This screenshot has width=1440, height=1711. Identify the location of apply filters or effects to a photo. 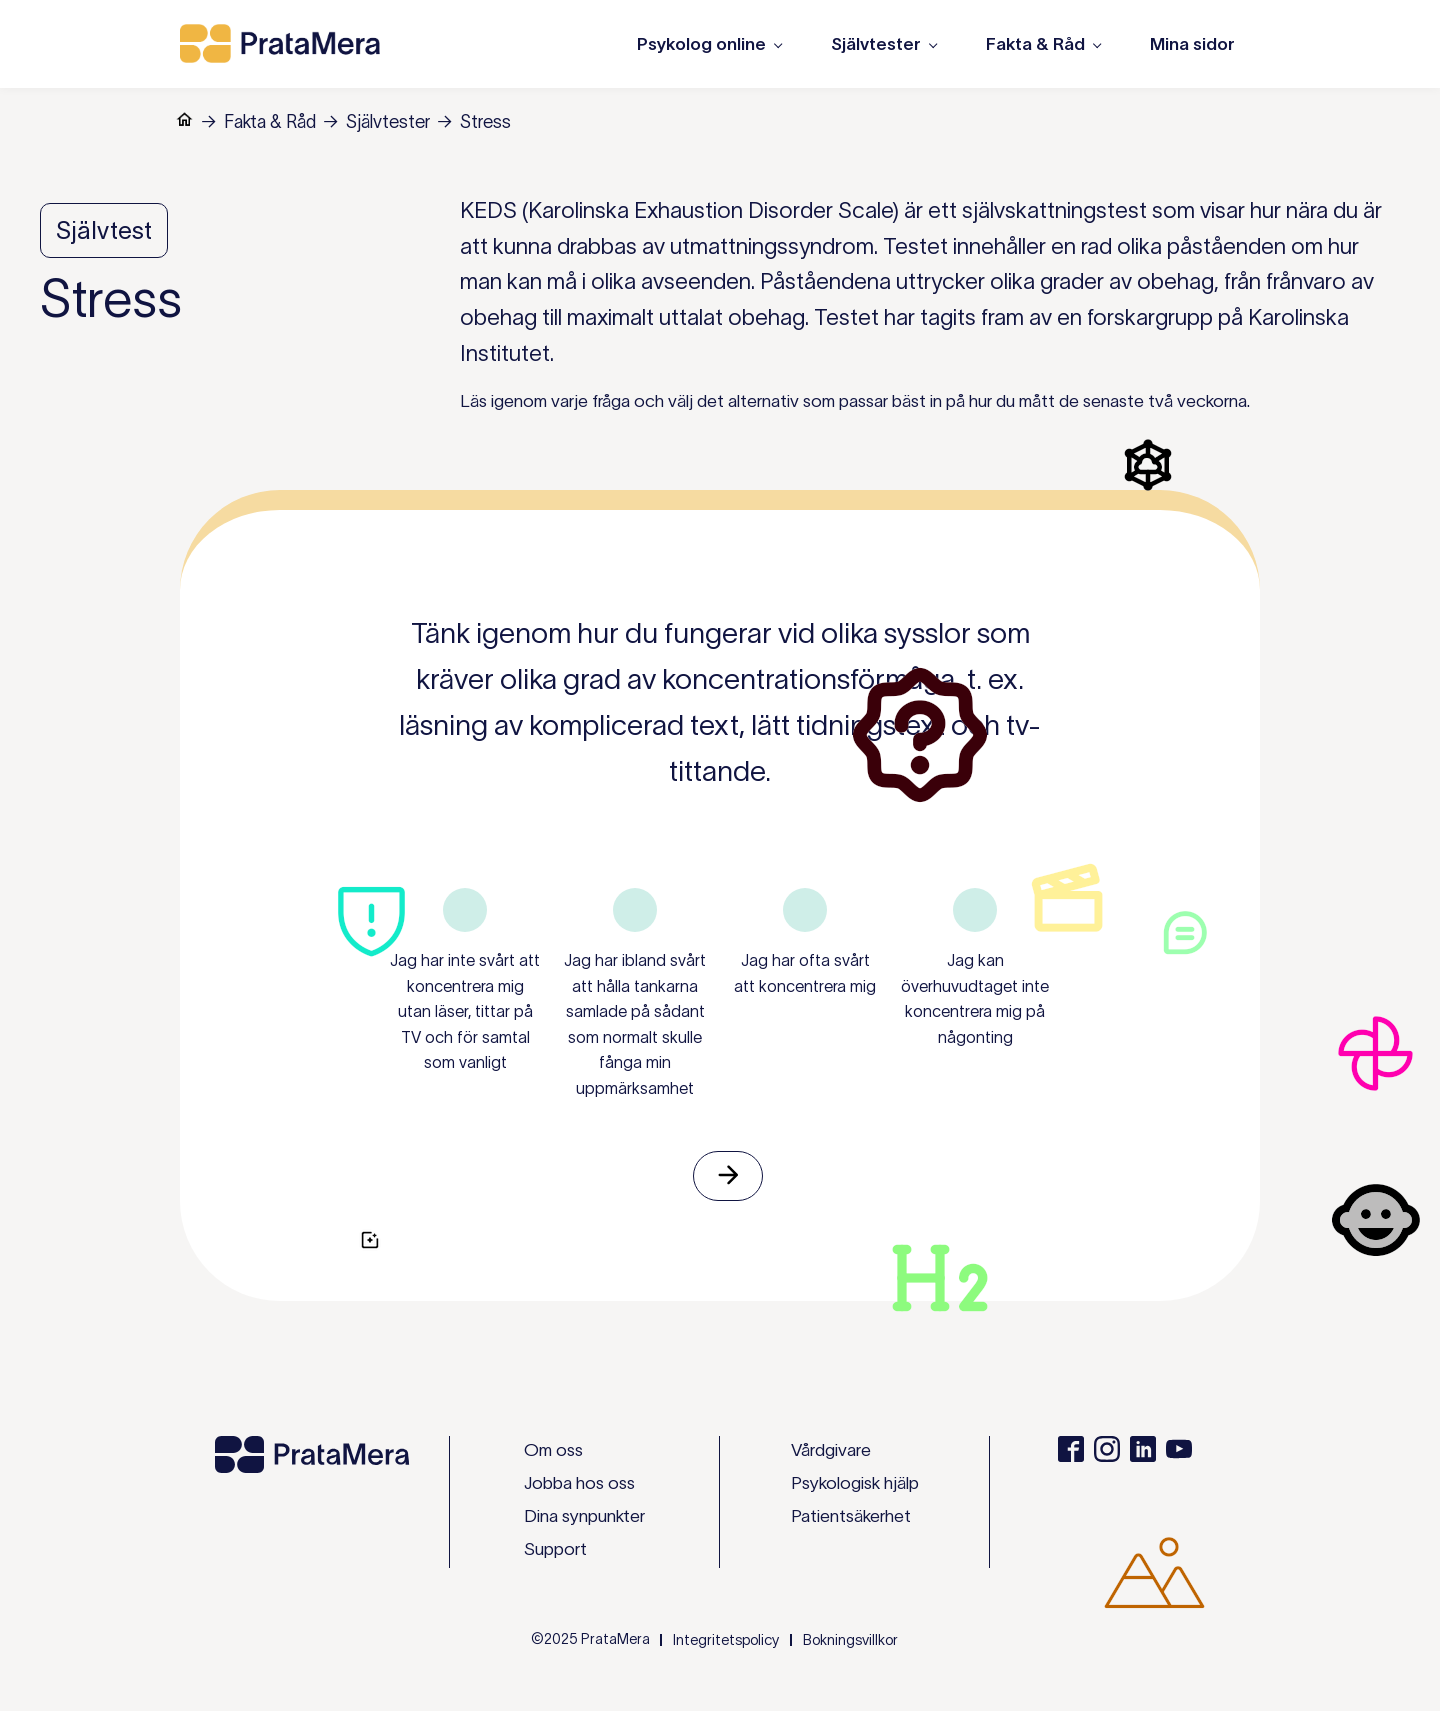
(370, 1240).